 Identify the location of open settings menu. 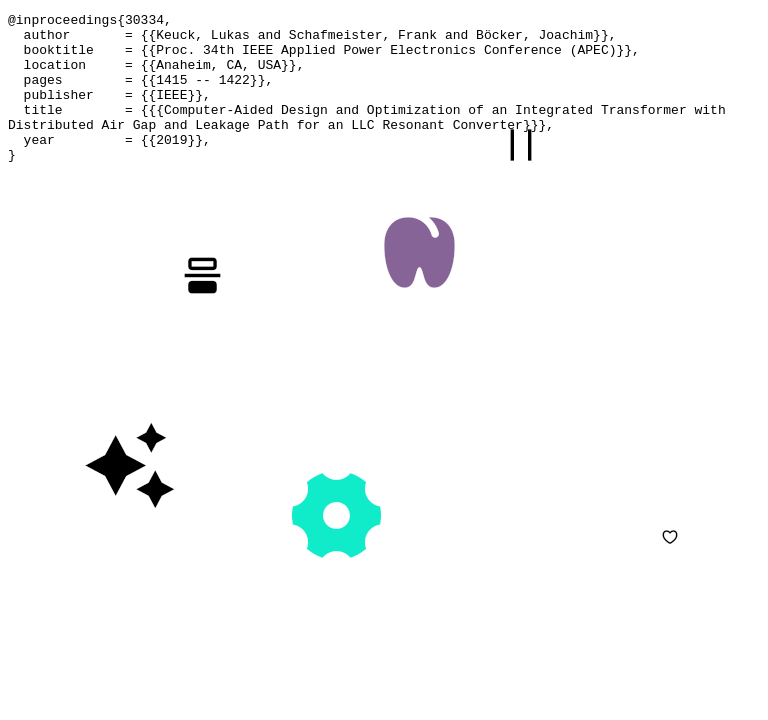
(336, 515).